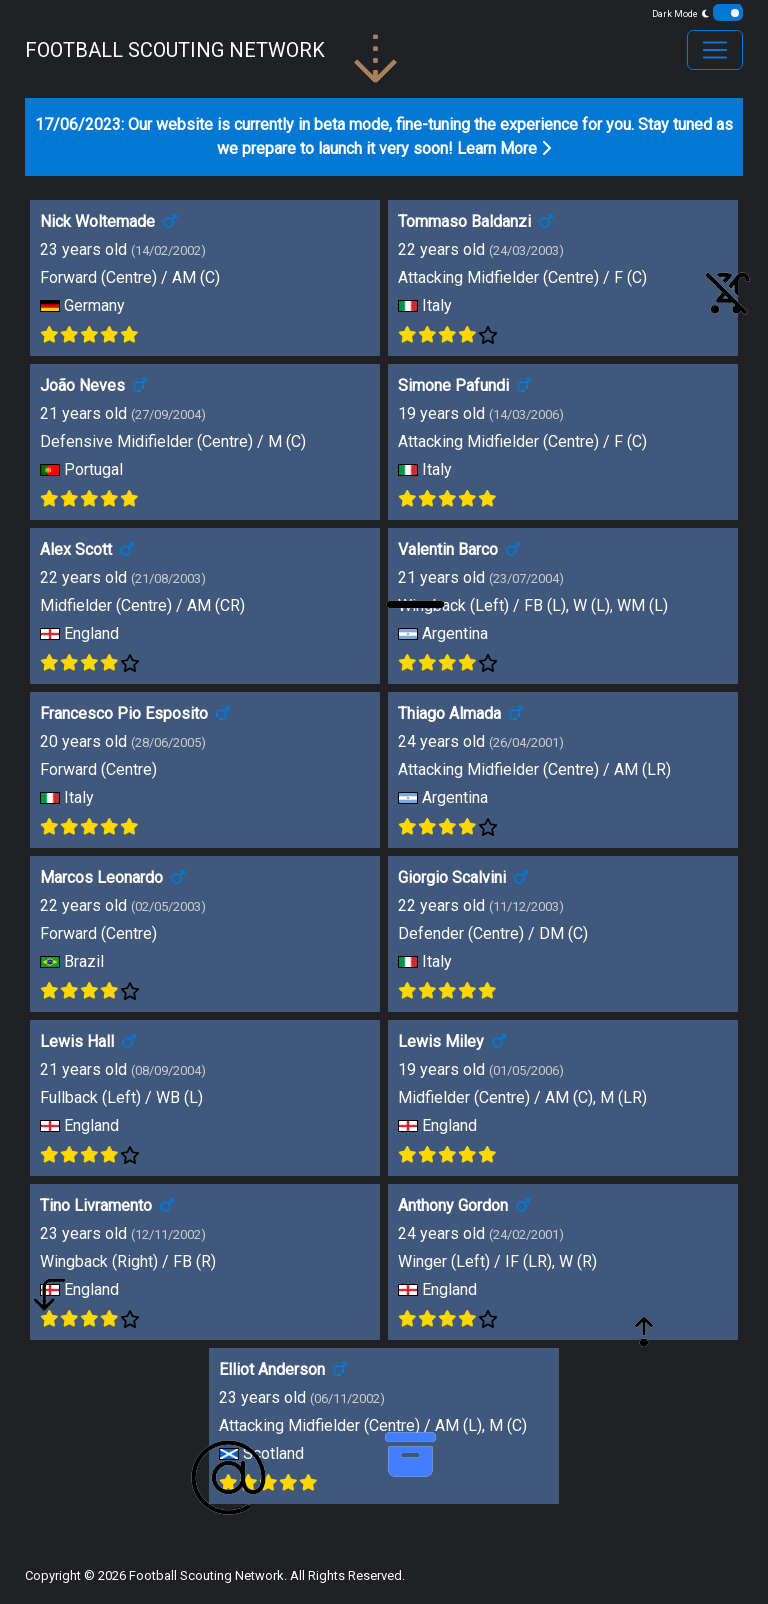 This screenshot has width=768, height=1604. I want to click on go back and down in navigation, so click(49, 1294).